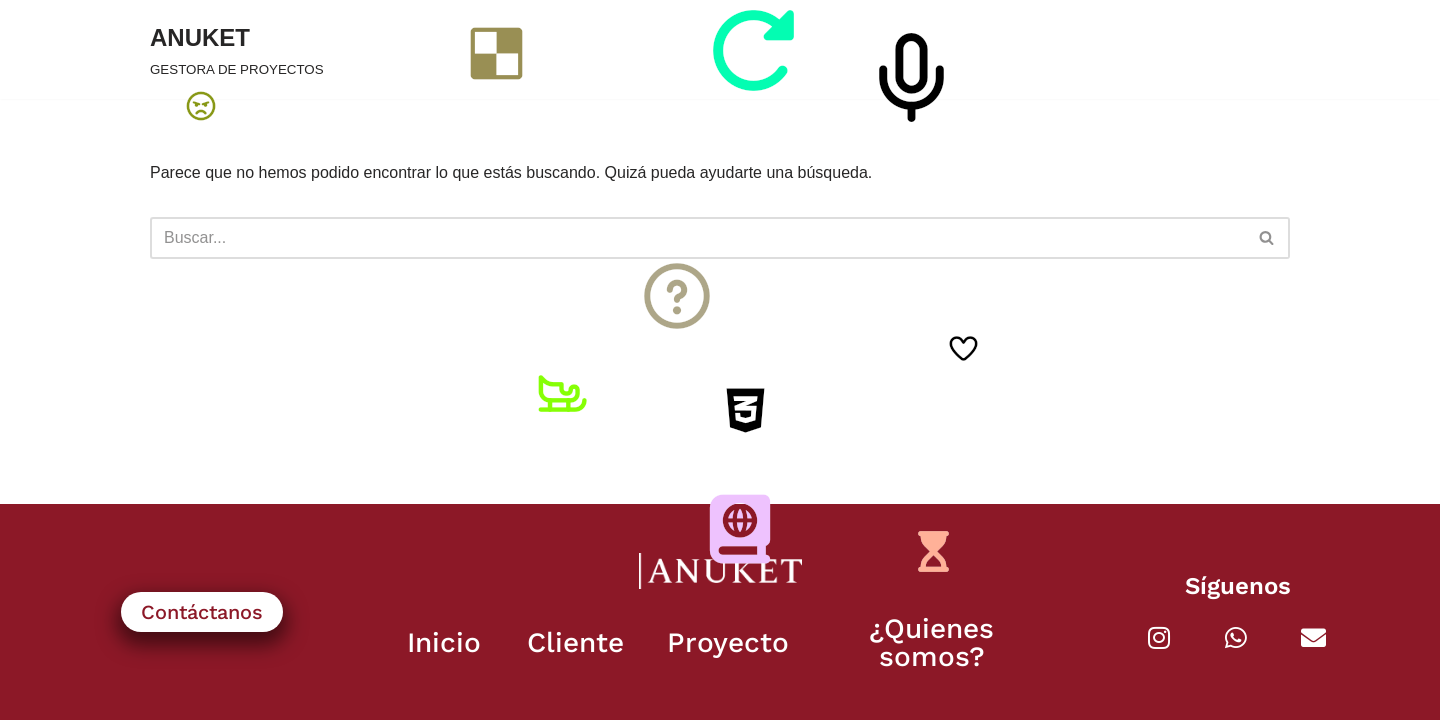 Image resolution: width=1440 pixels, height=720 pixels. What do you see at coordinates (561, 393) in the screenshot?
I see `seasonal holiday theme or decoration` at bounding box center [561, 393].